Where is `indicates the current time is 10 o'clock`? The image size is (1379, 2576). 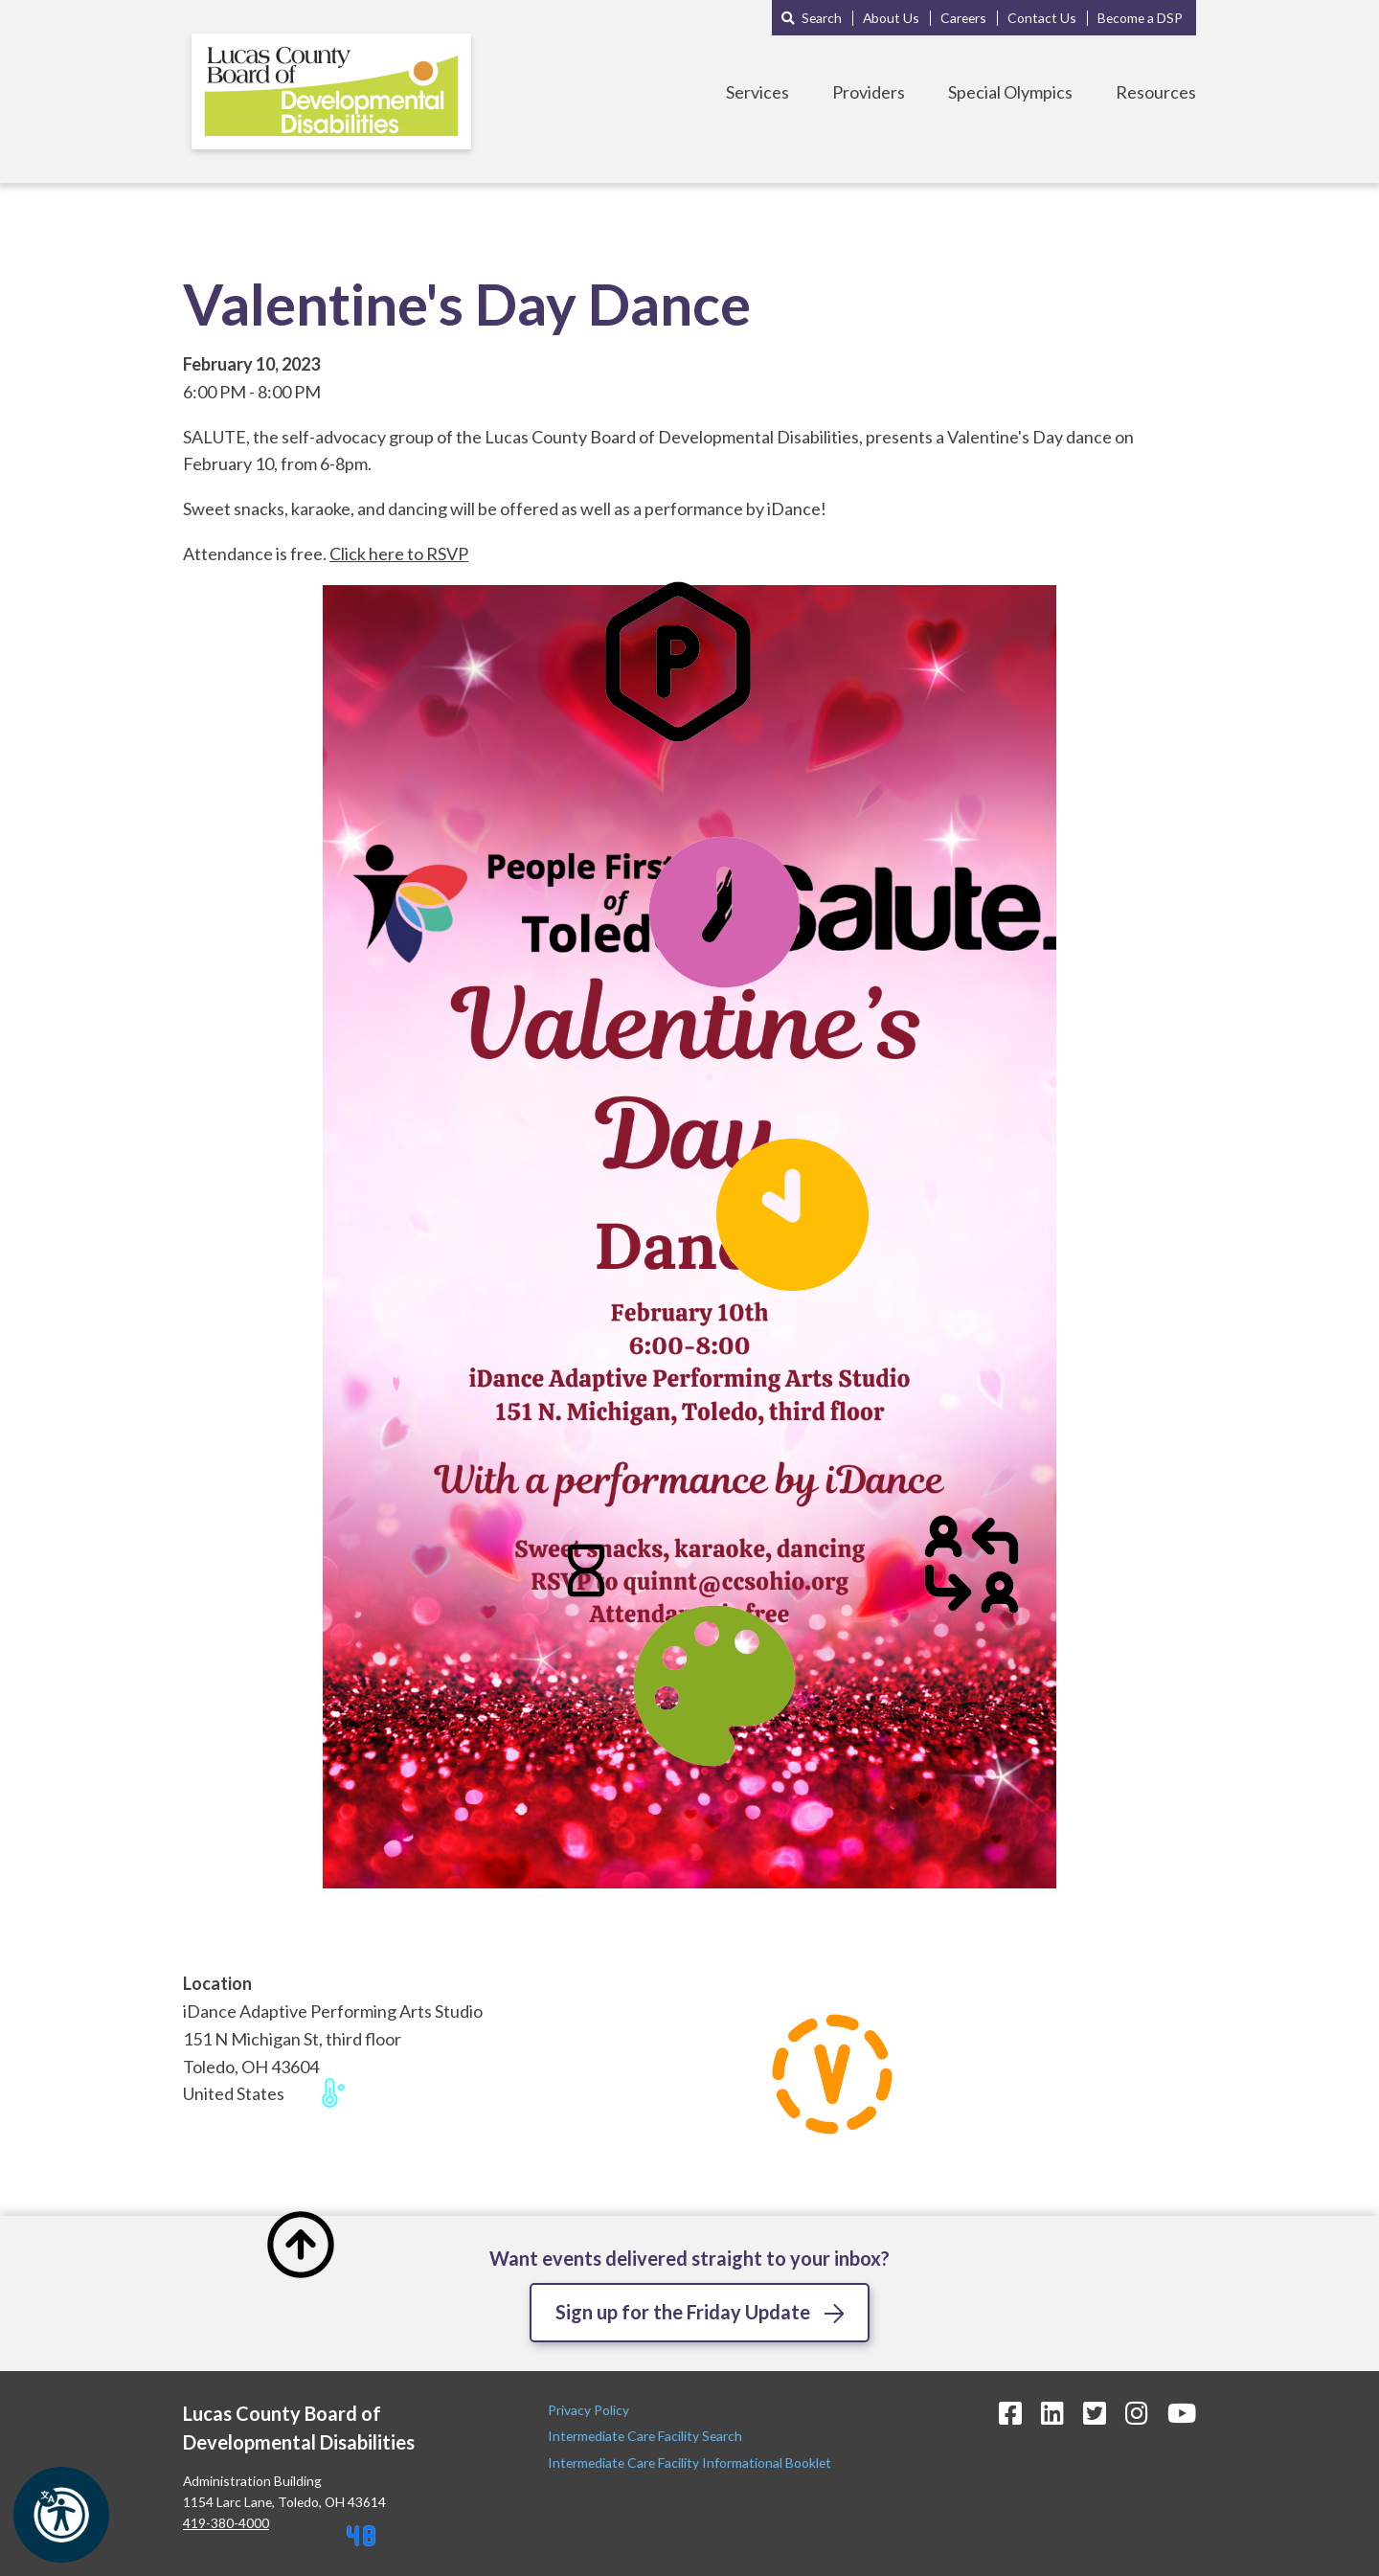 indicates the current time is 10 o'clock is located at coordinates (792, 1214).